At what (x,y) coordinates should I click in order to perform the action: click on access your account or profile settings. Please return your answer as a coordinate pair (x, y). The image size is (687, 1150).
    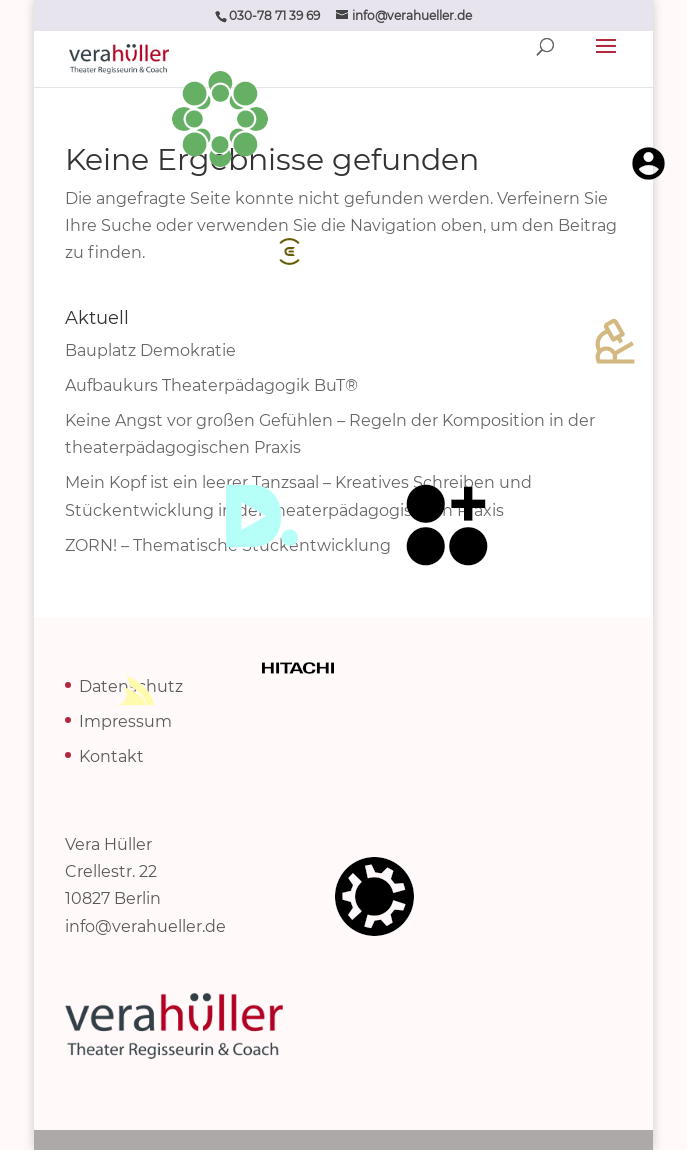
    Looking at the image, I should click on (648, 163).